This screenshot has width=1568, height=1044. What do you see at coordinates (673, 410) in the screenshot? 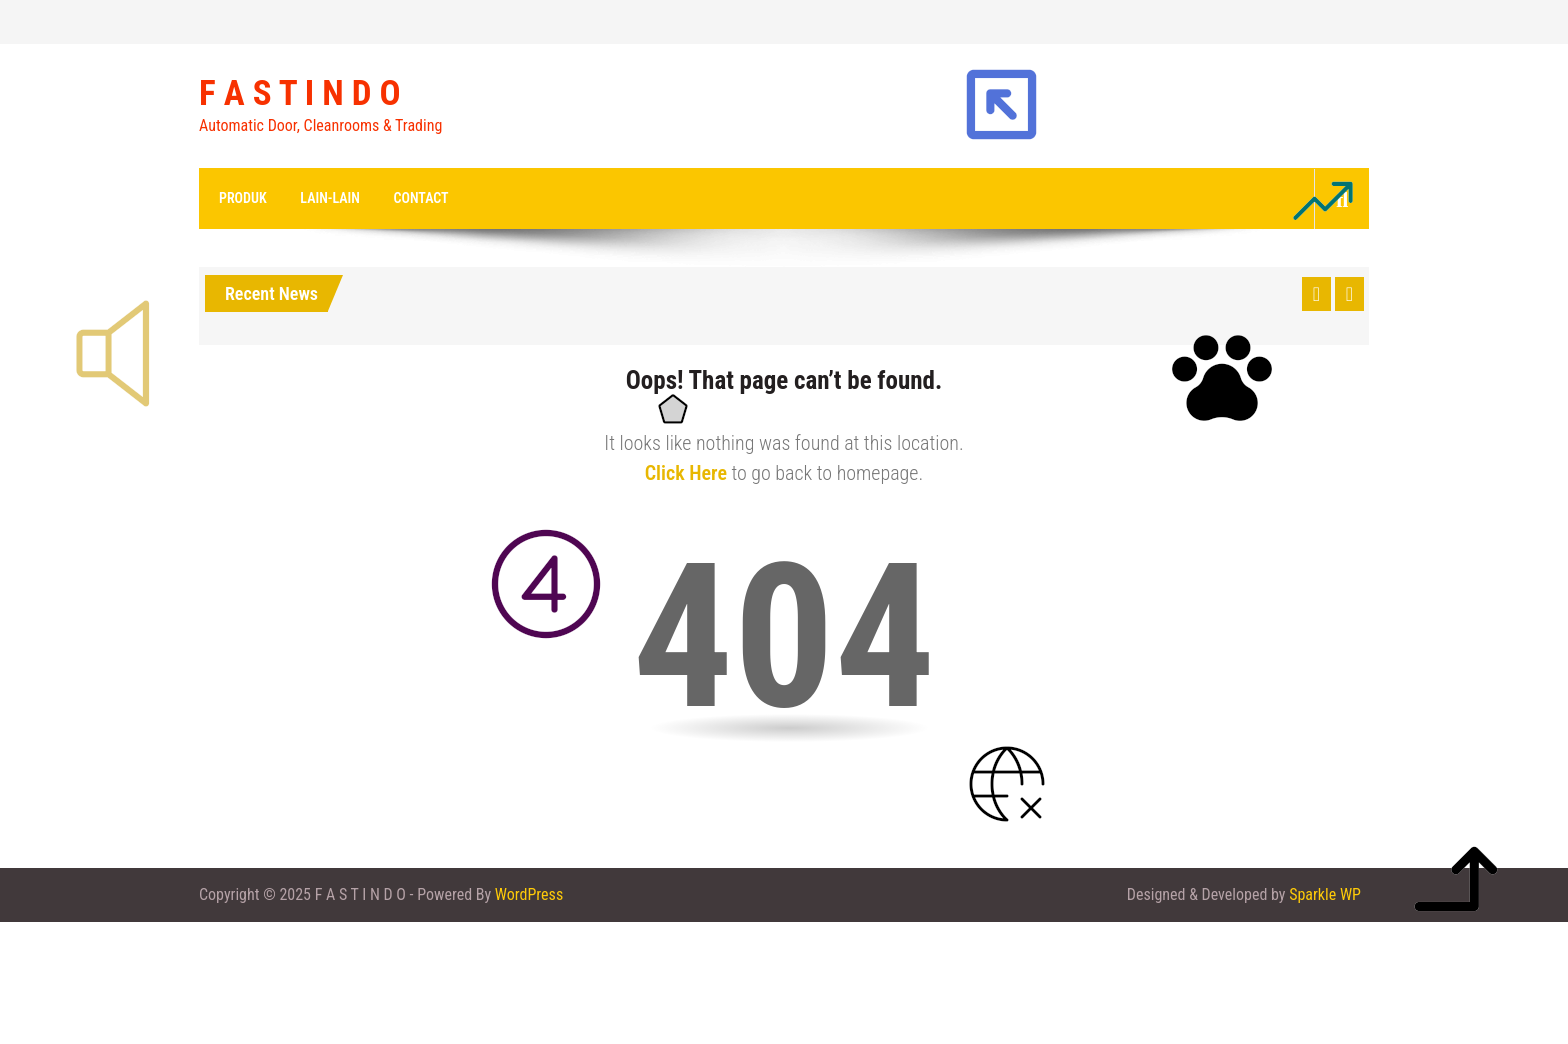
I see `a pentagon shape indicator` at bounding box center [673, 410].